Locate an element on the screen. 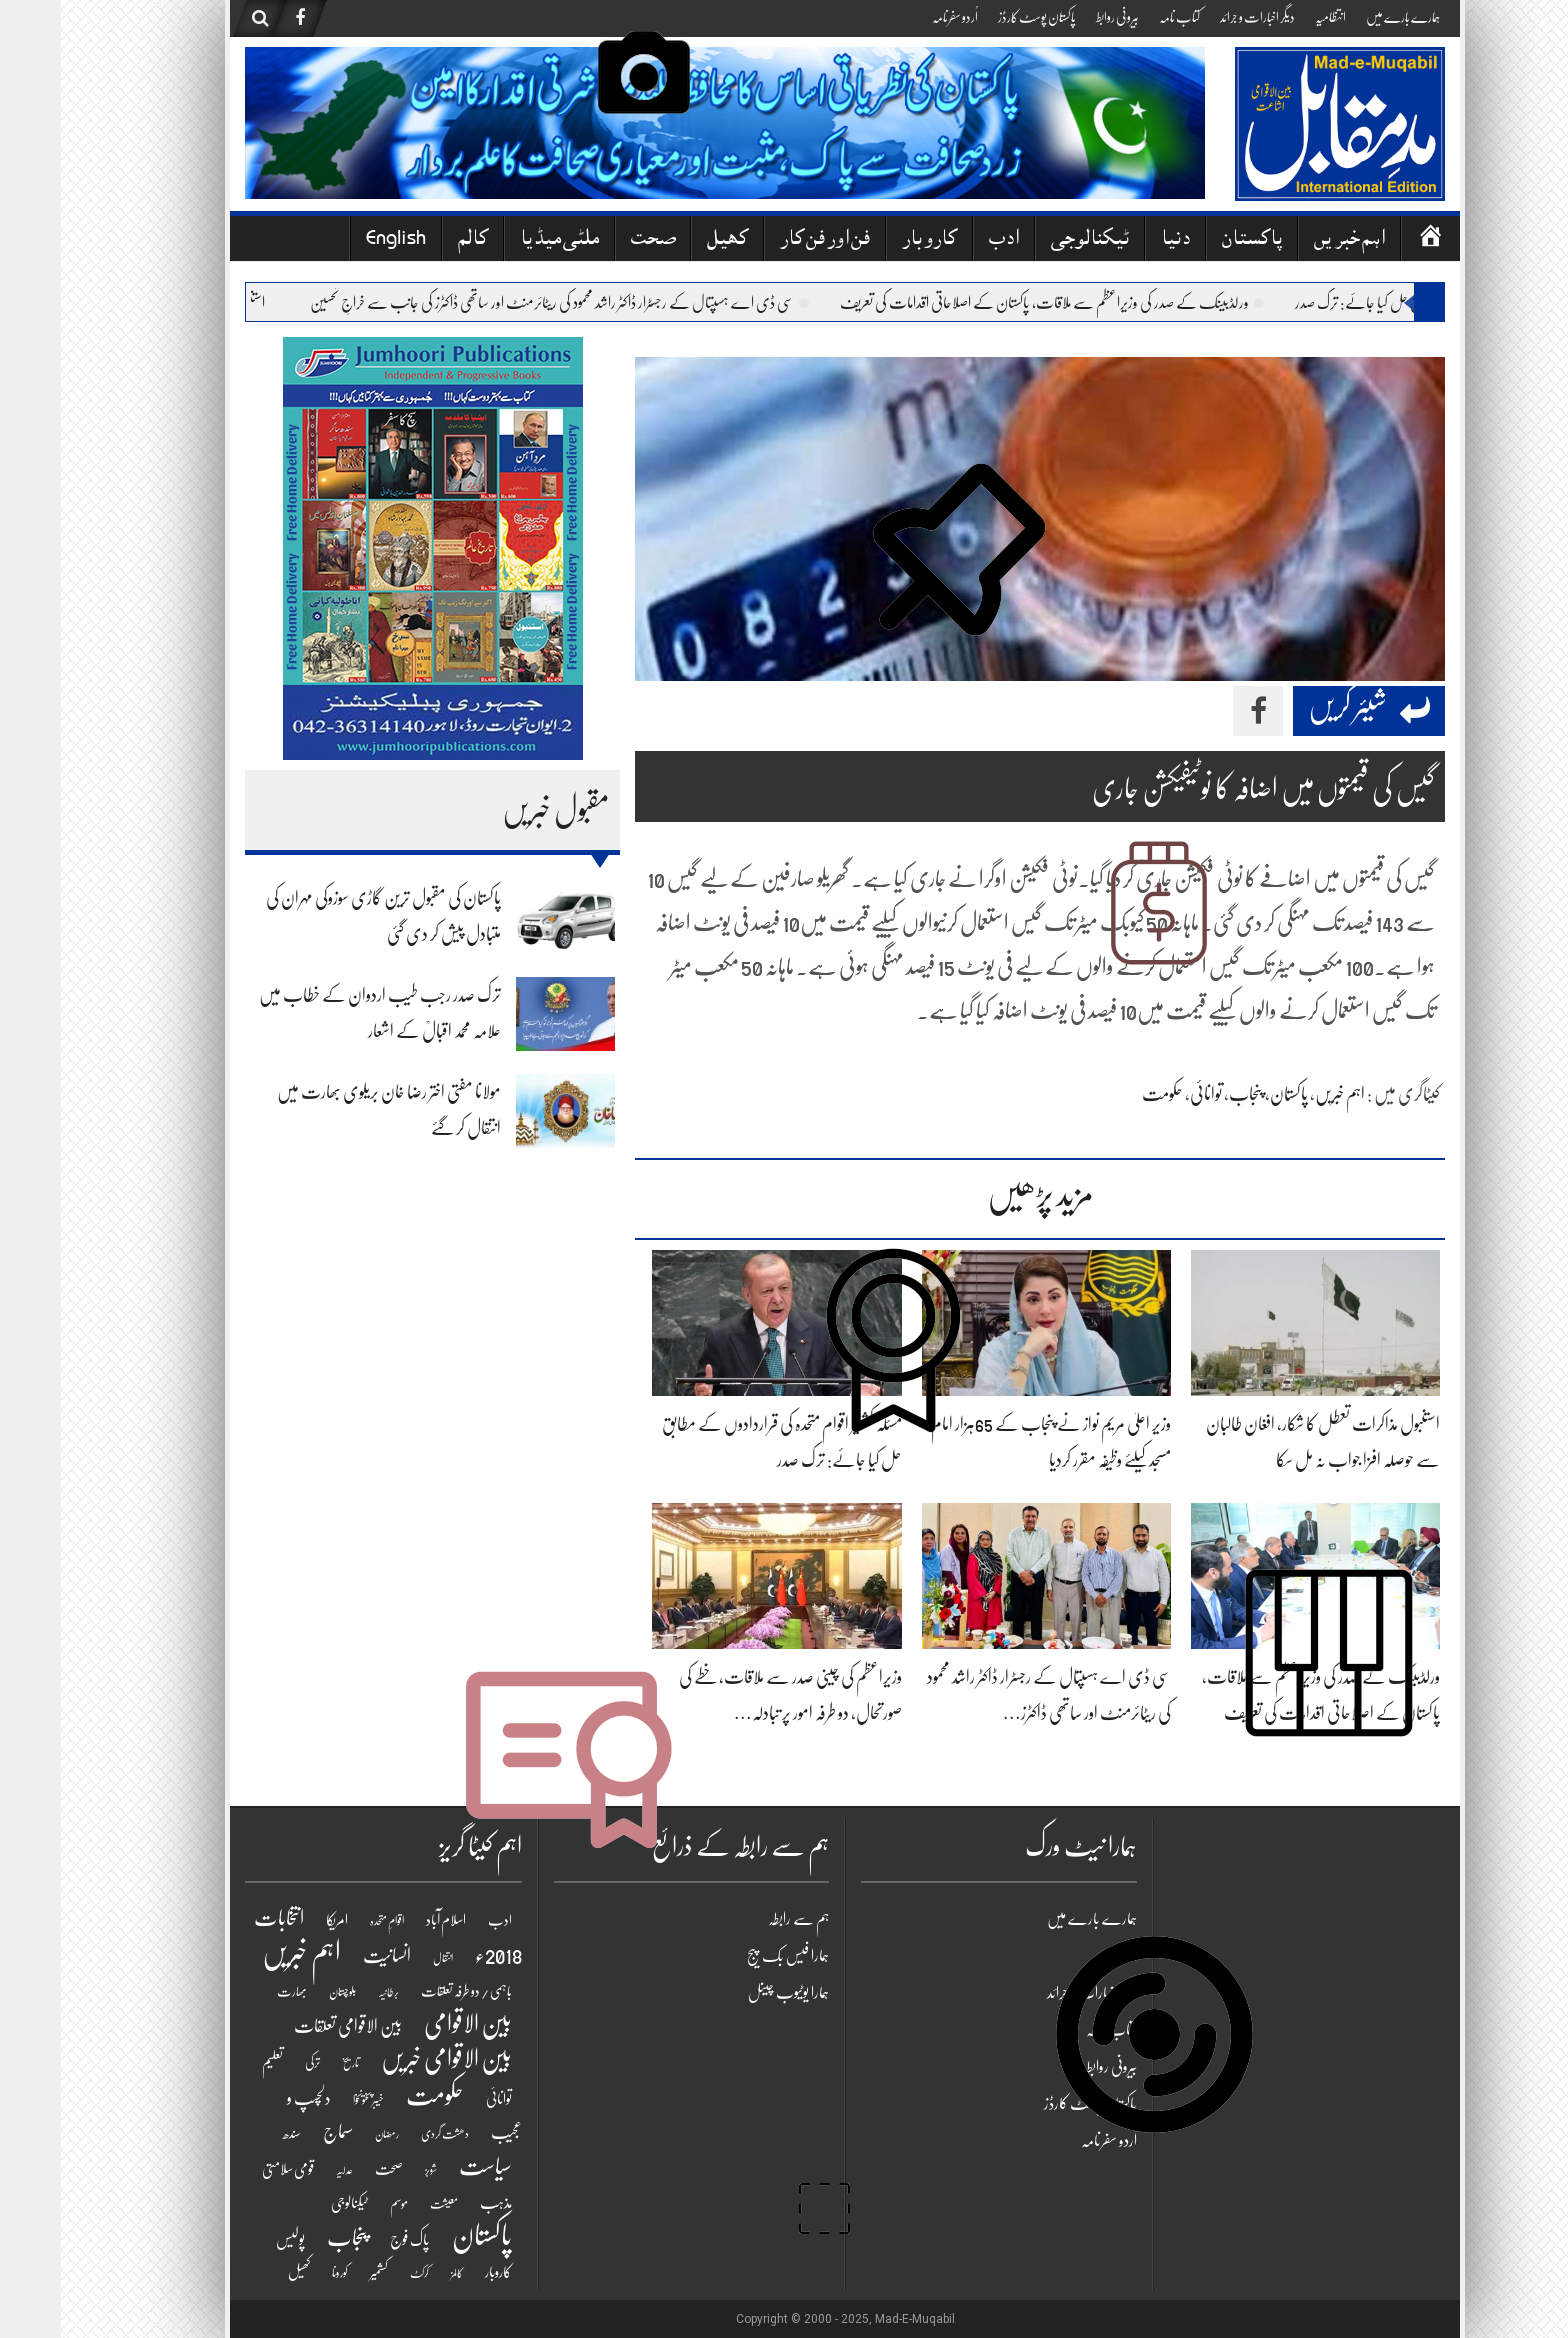  open camera to take a photo is located at coordinates (644, 77).